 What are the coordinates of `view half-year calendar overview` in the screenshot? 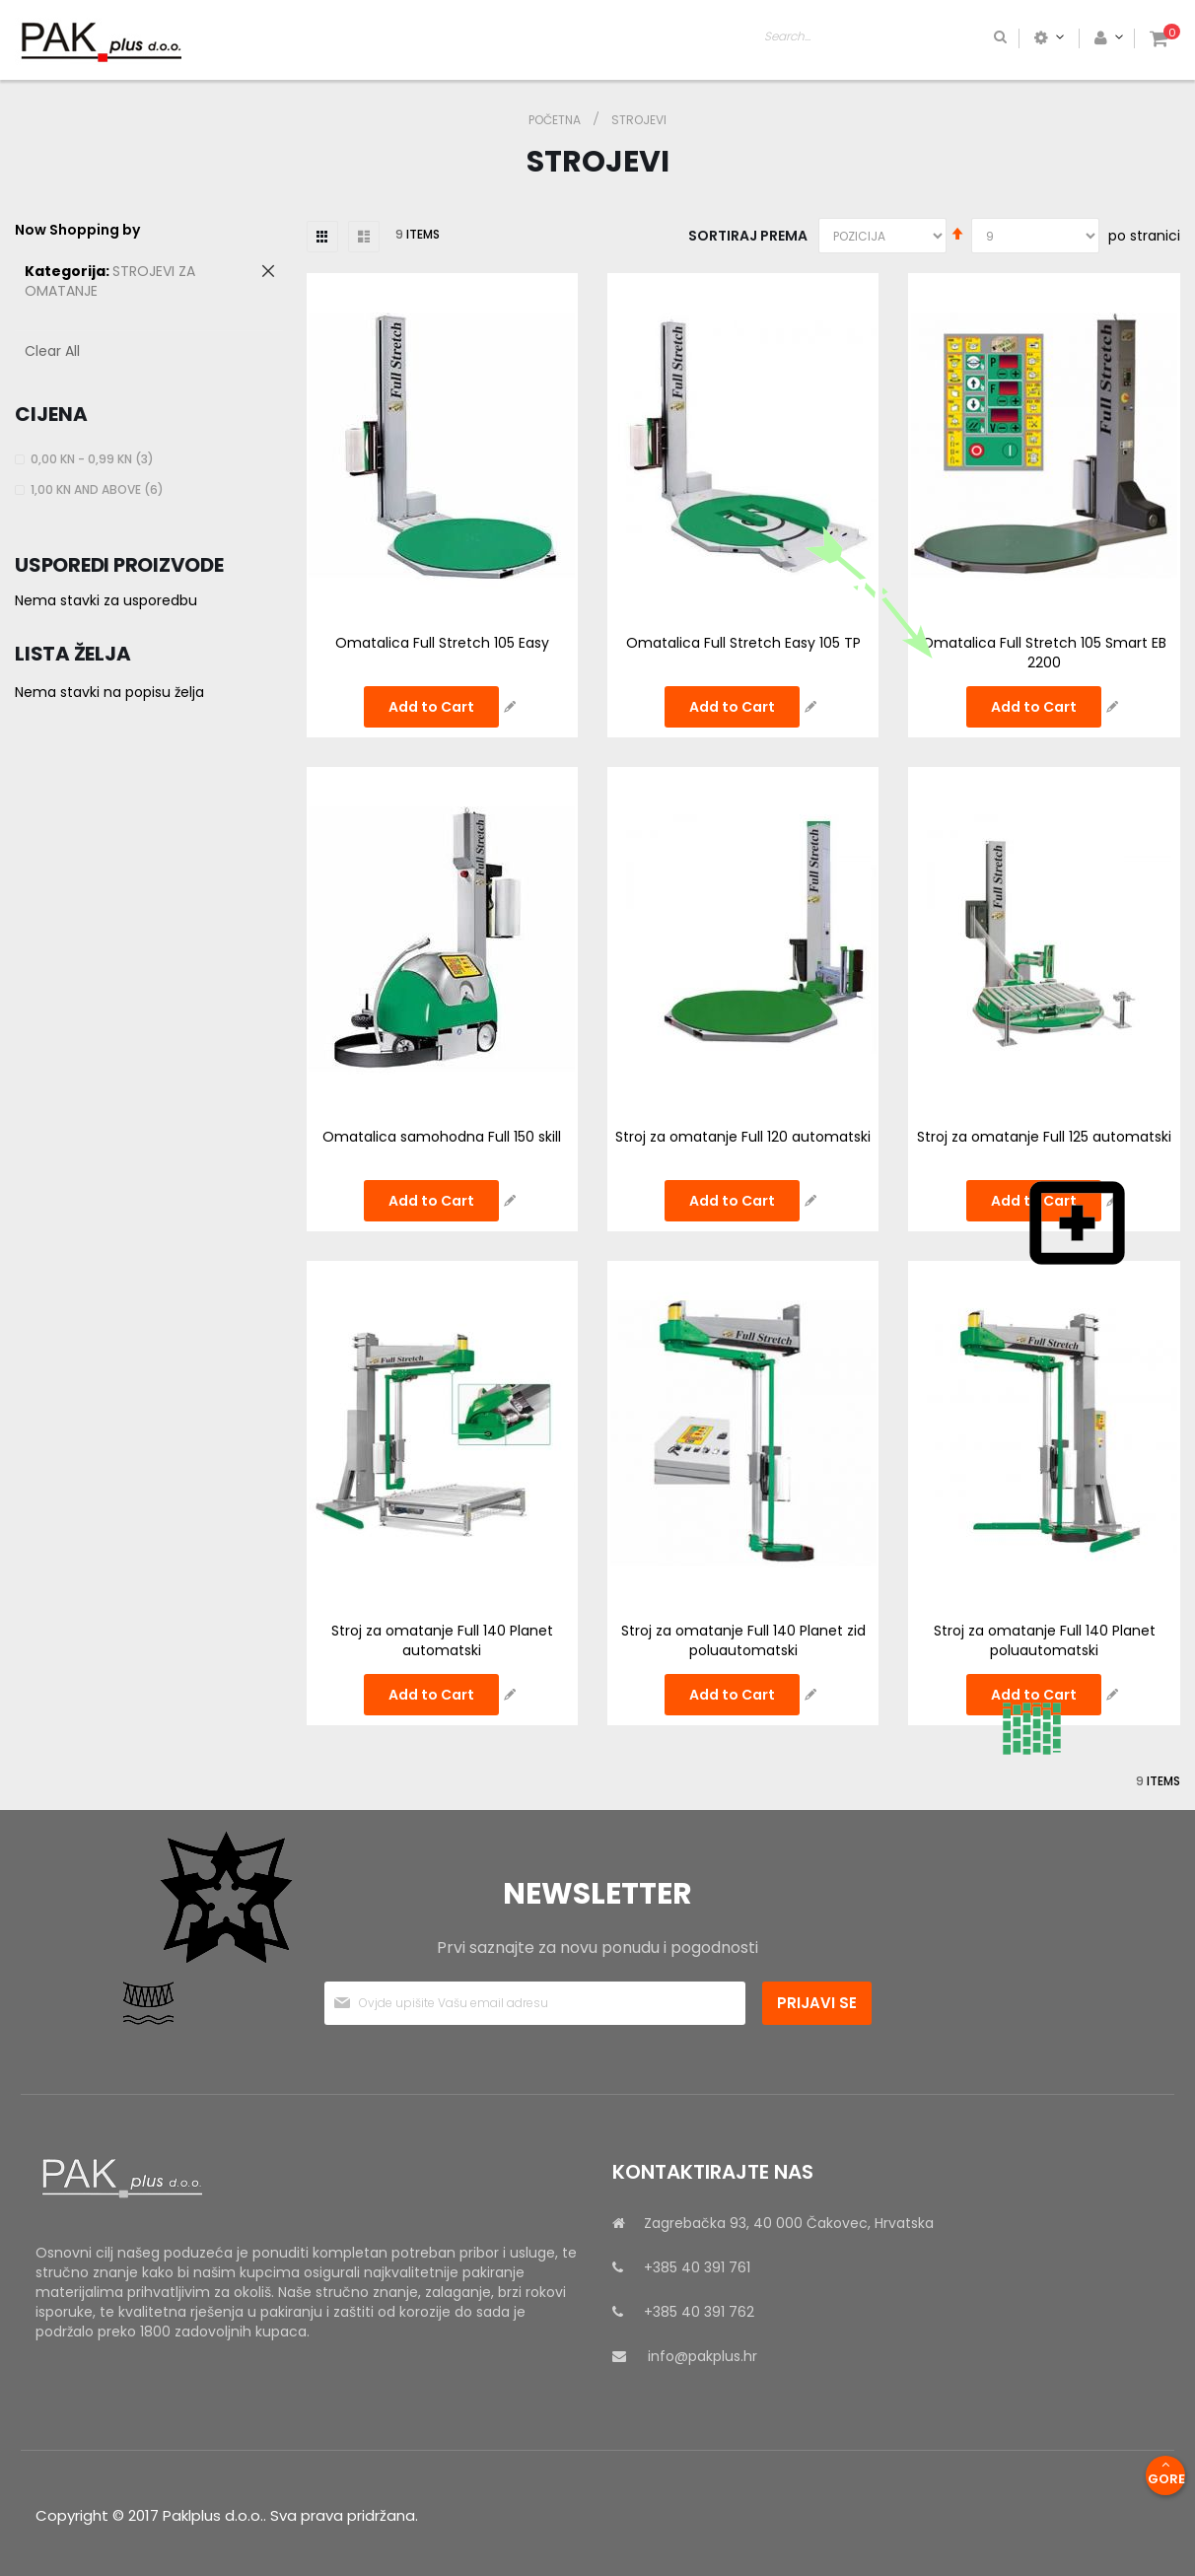 It's located at (1031, 1727).